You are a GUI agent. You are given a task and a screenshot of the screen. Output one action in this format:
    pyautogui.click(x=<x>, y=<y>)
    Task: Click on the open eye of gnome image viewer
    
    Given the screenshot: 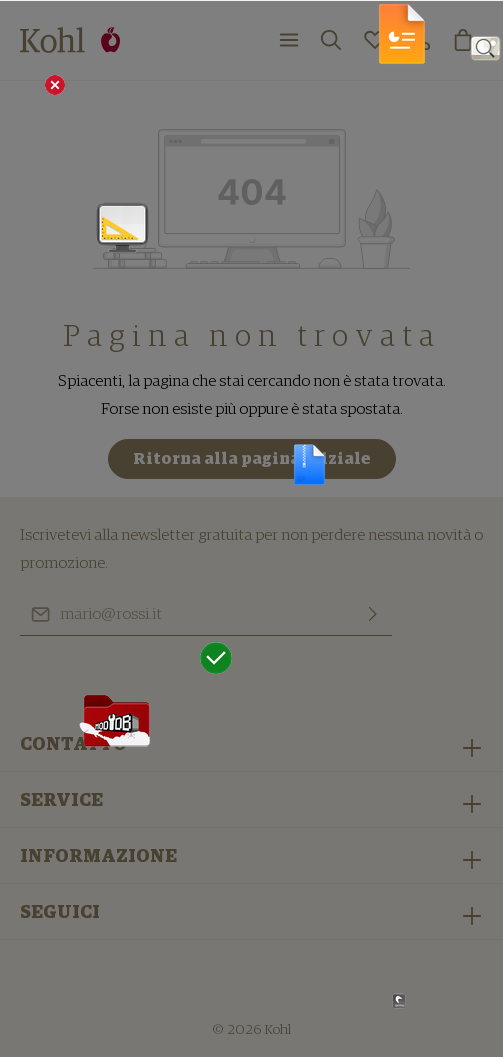 What is the action you would take?
    pyautogui.click(x=485, y=48)
    